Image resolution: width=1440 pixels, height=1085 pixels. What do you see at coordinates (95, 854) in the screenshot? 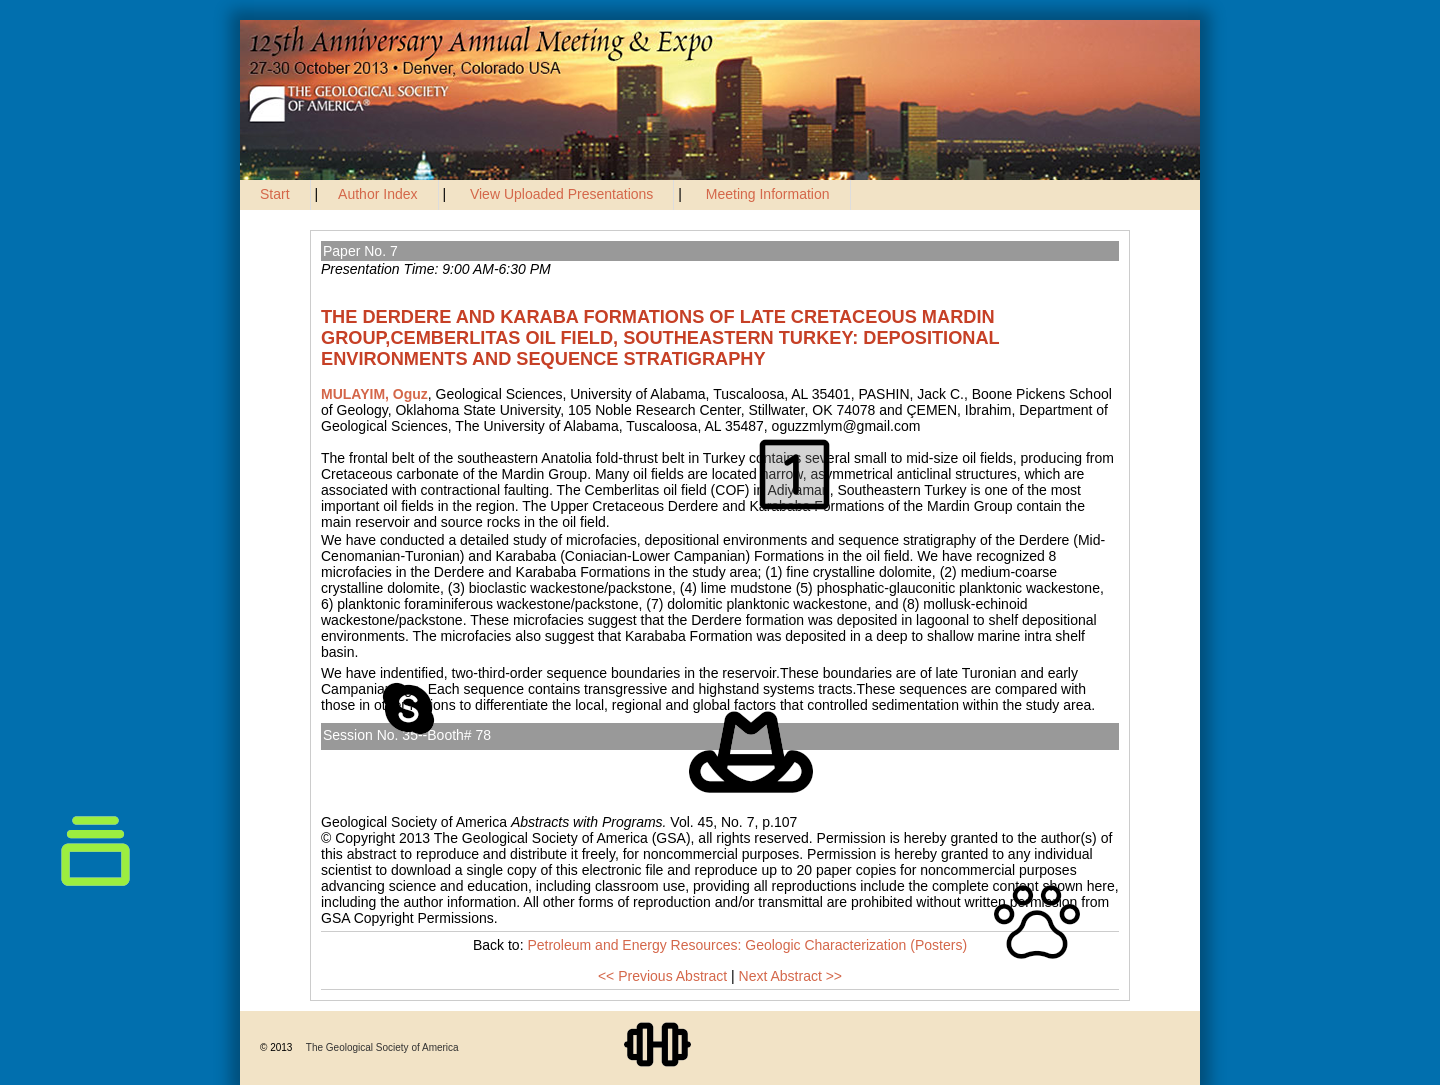
I see `view stacked cards or layers` at bounding box center [95, 854].